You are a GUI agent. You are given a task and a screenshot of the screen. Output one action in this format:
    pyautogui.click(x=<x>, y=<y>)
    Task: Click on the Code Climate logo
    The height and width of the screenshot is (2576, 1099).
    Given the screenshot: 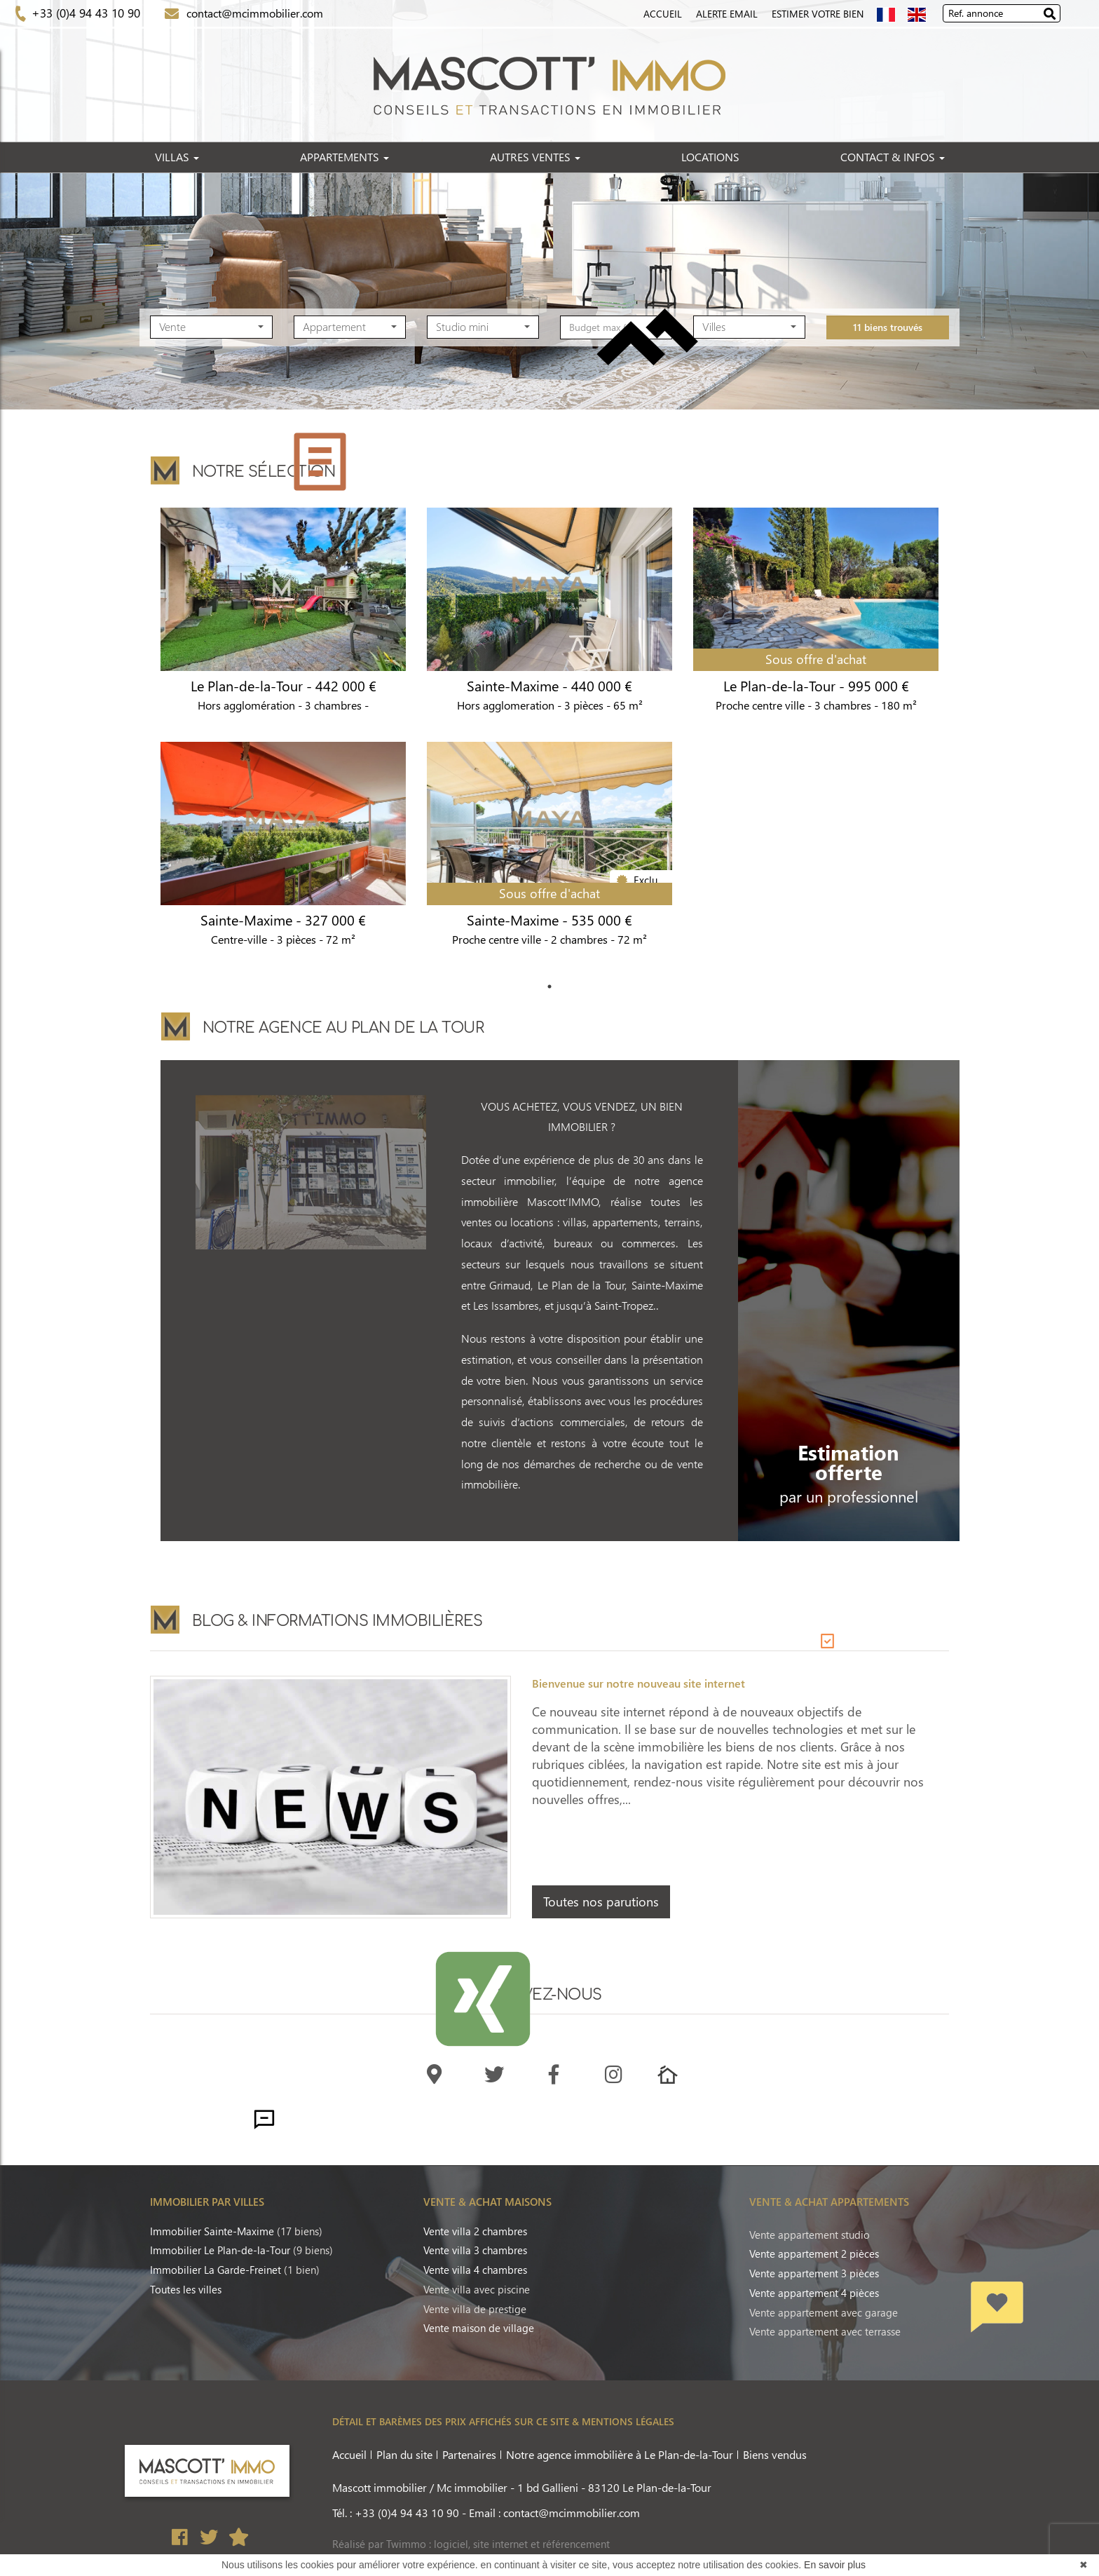 What is the action you would take?
    pyautogui.click(x=647, y=337)
    